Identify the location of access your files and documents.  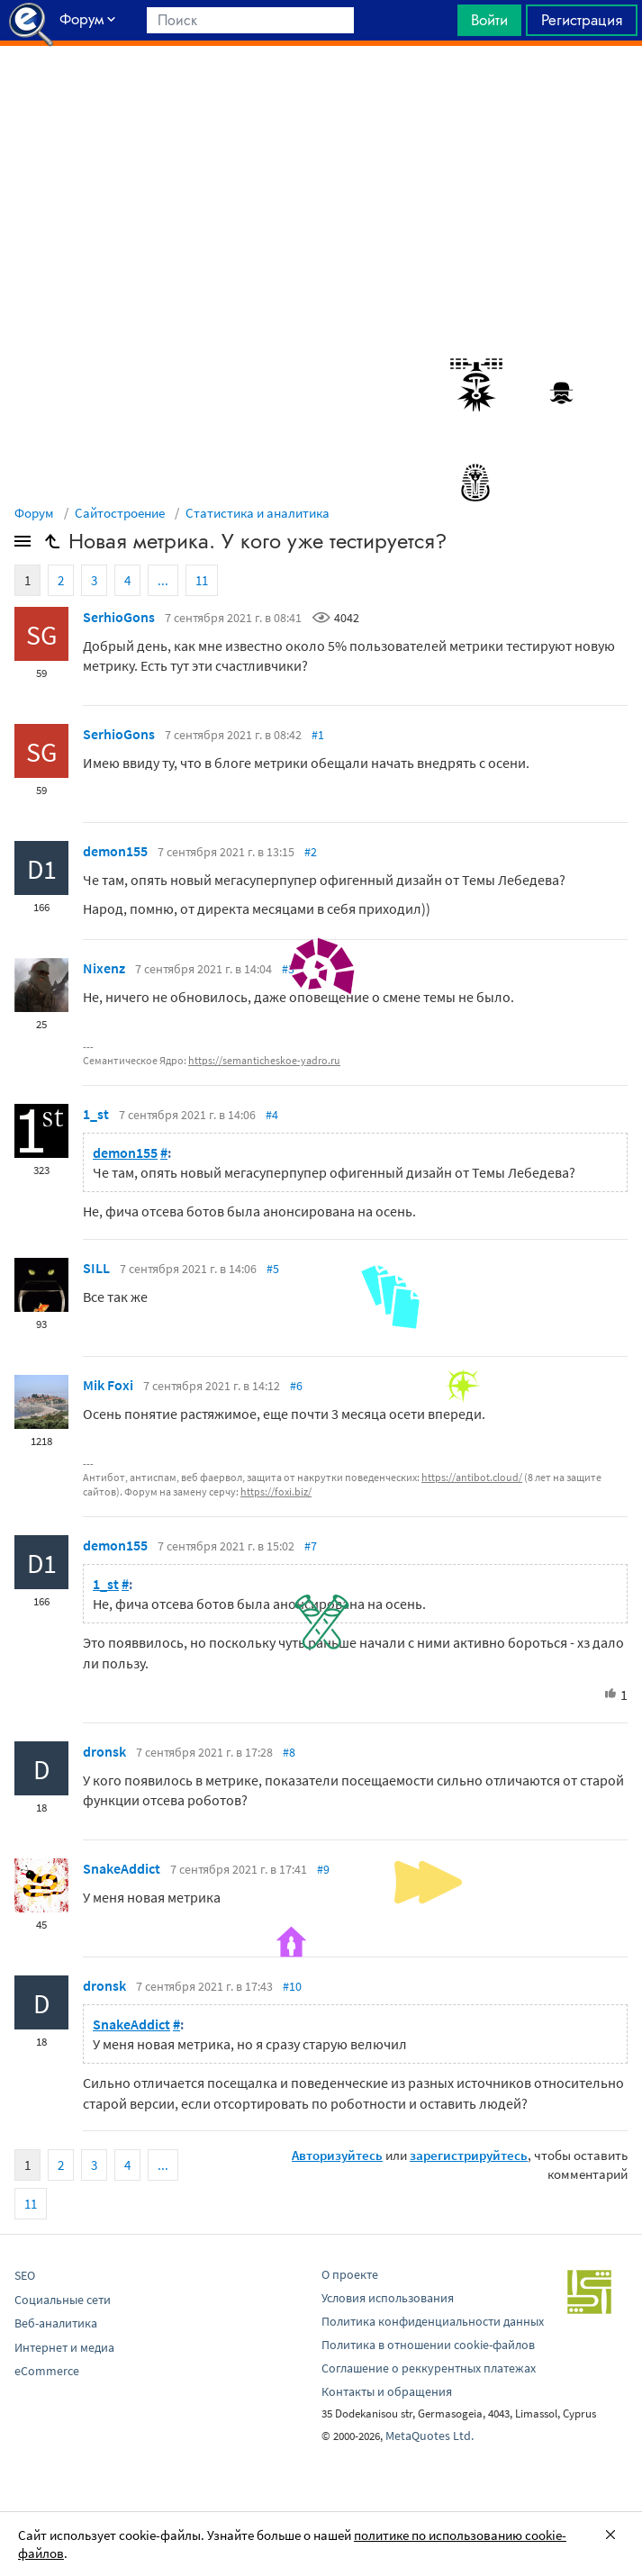
(390, 1297).